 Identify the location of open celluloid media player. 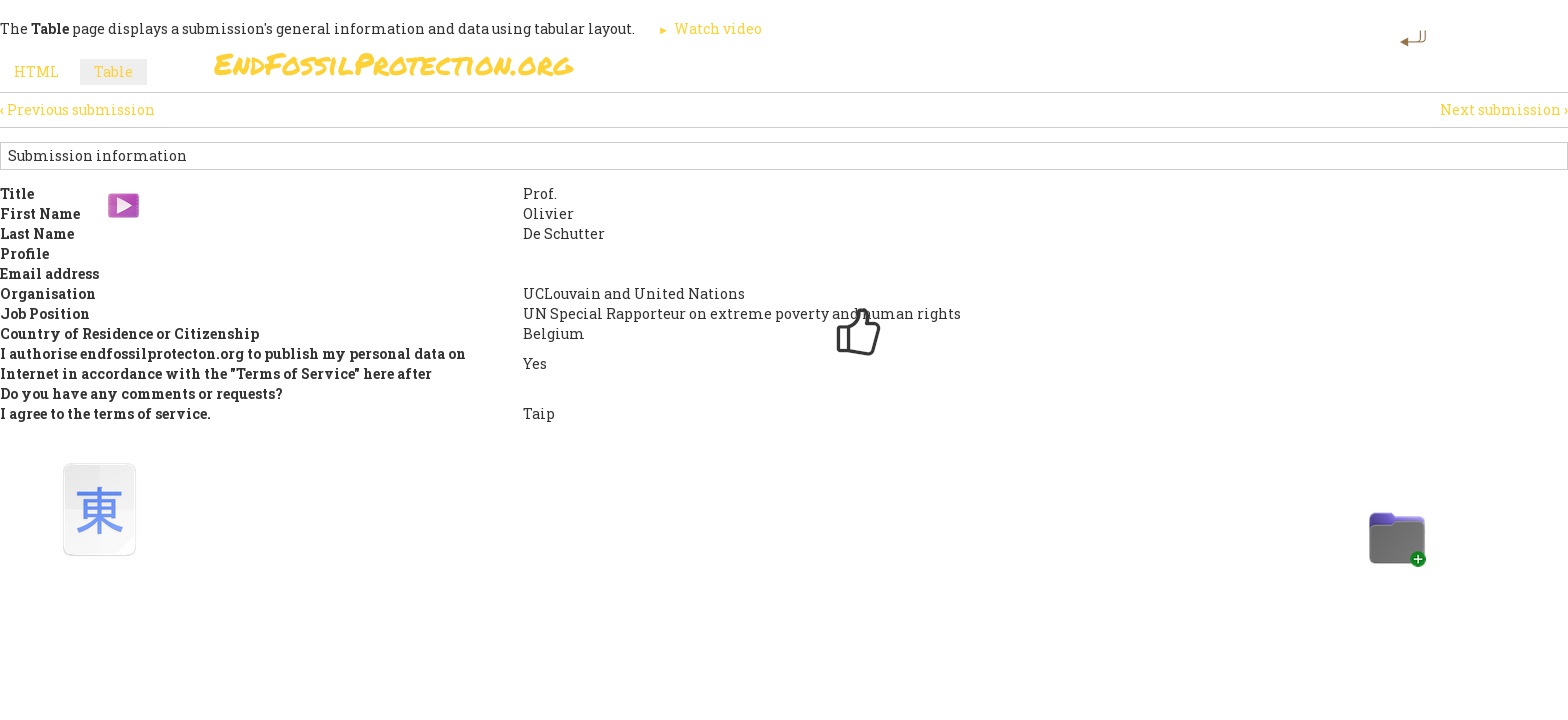
(123, 205).